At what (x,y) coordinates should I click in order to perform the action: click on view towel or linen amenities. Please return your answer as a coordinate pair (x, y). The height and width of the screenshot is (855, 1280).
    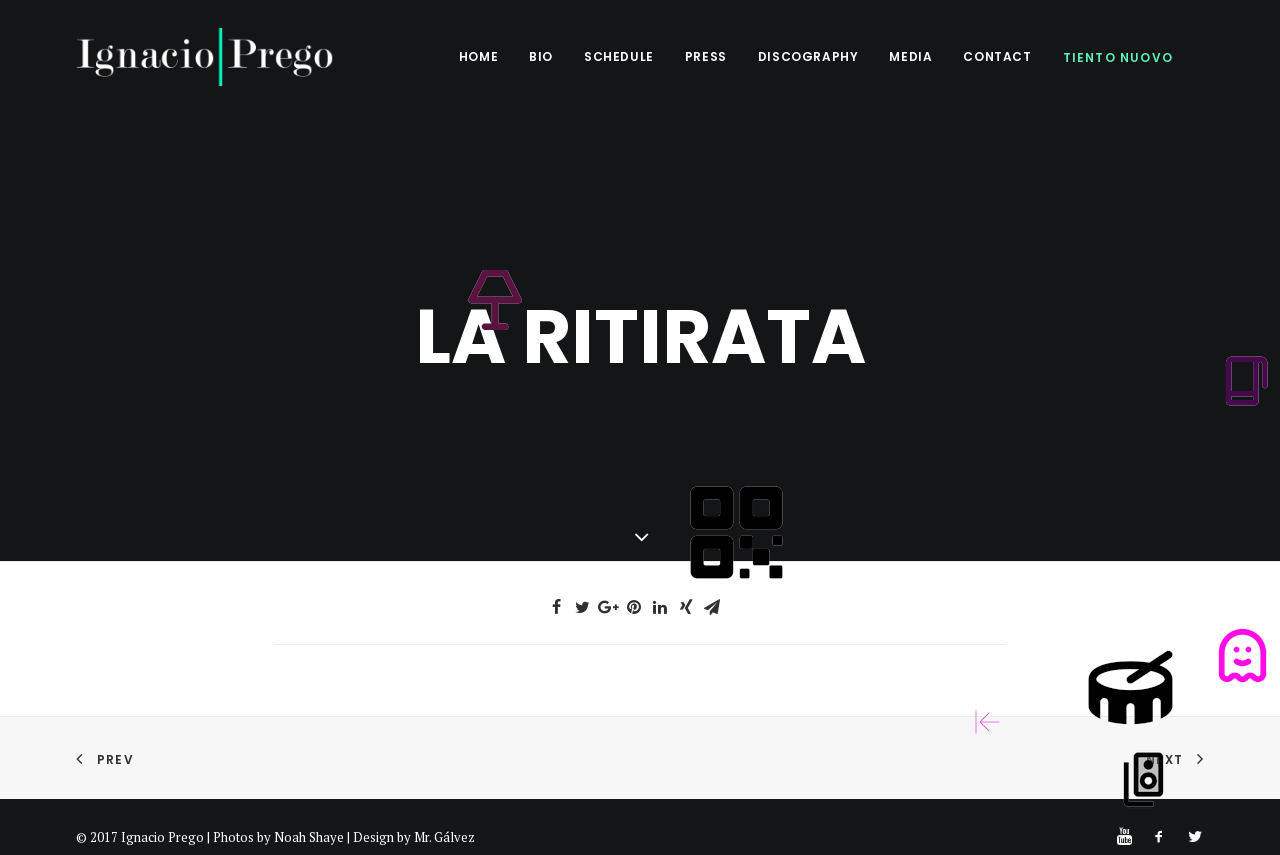
    Looking at the image, I should click on (1245, 381).